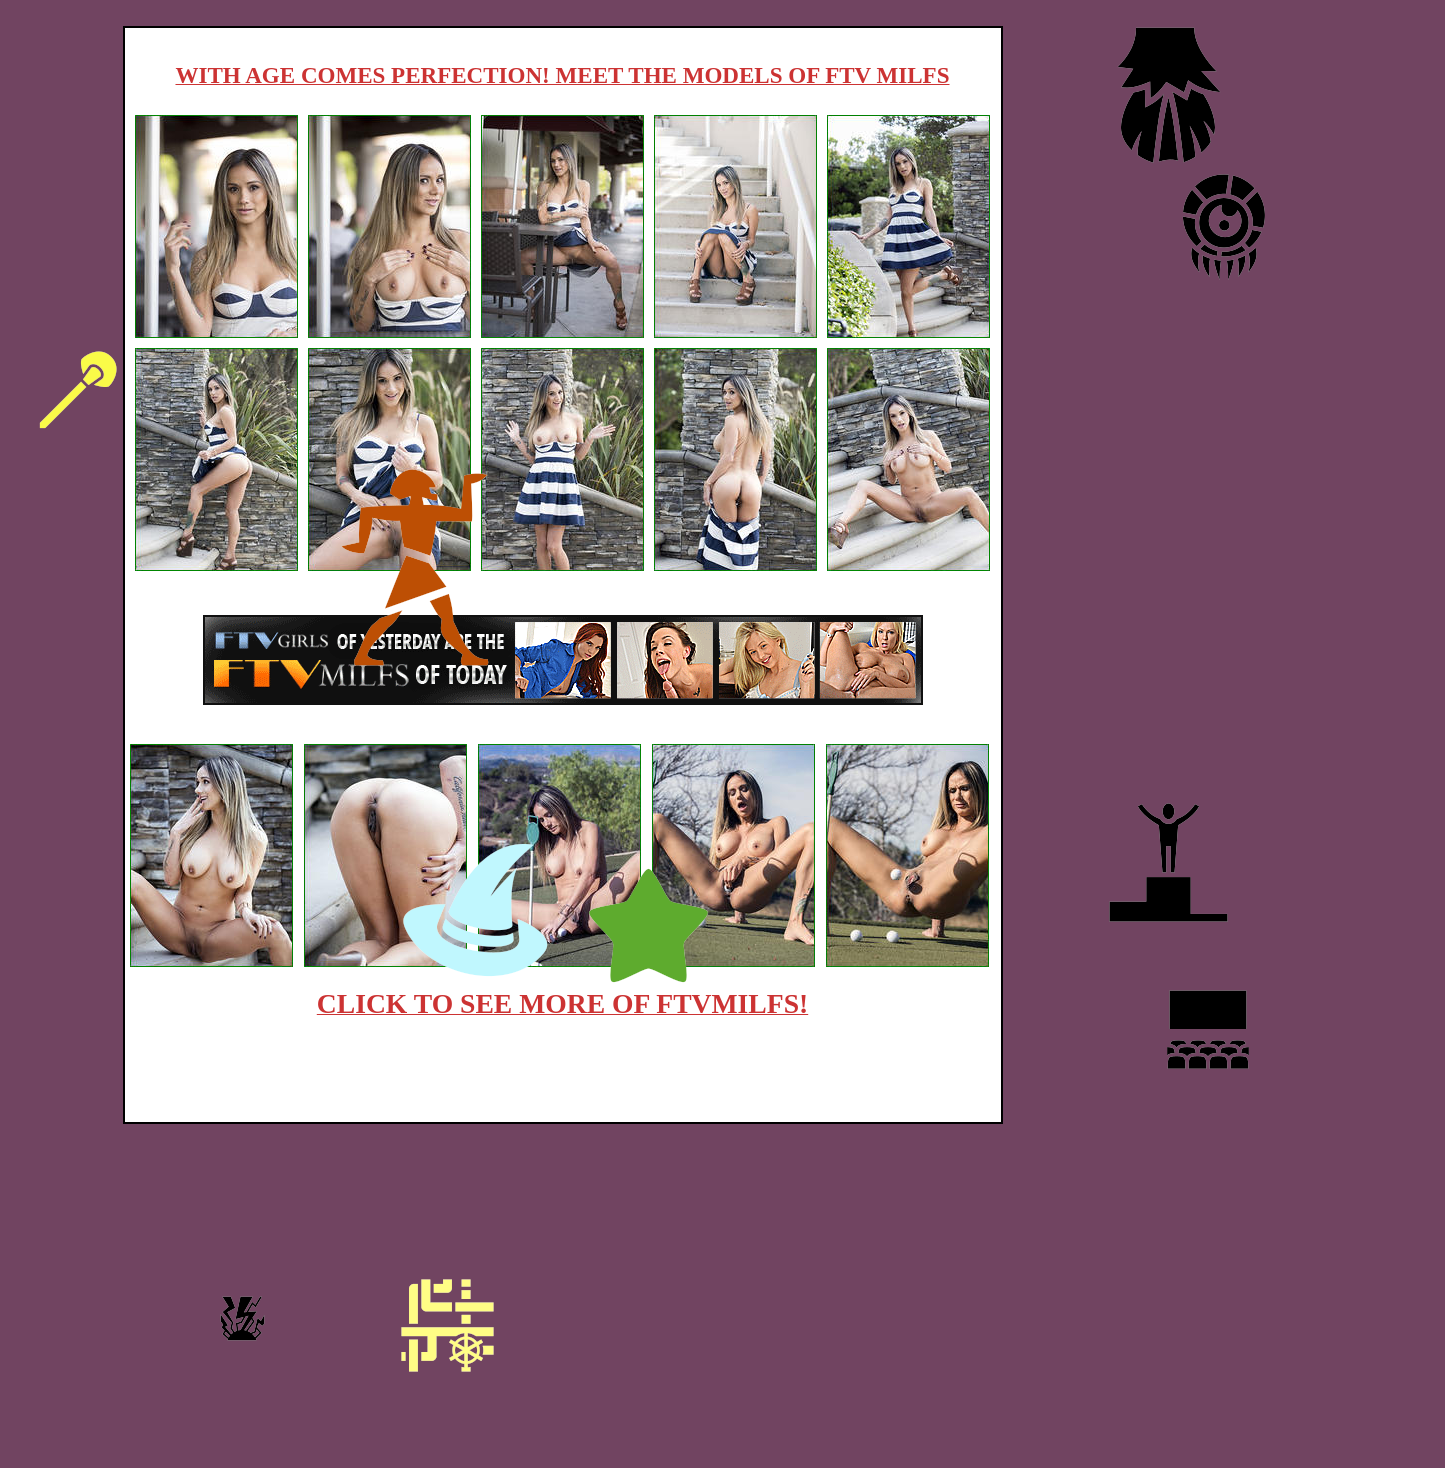  I want to click on add item to favorites, so click(648, 925).